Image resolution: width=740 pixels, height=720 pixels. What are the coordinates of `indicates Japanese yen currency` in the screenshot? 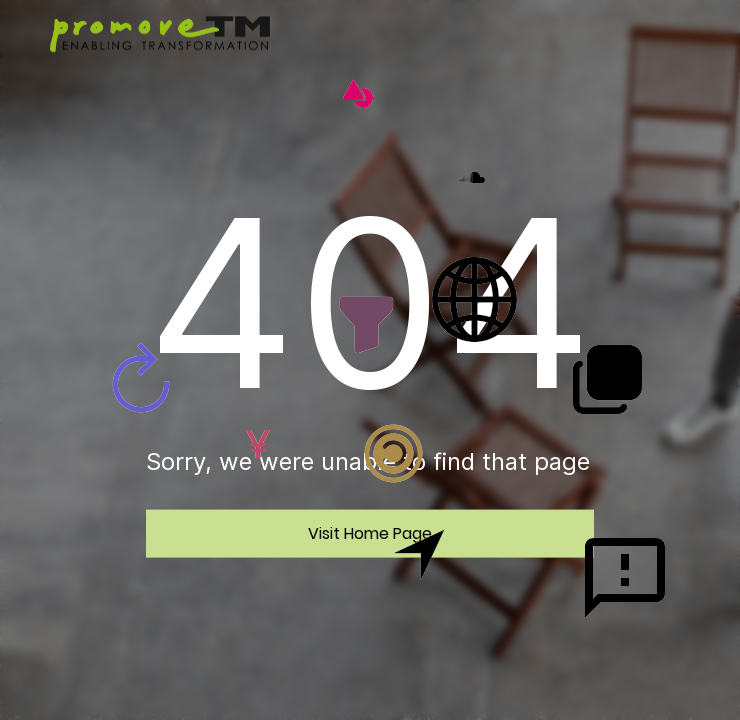 It's located at (258, 444).